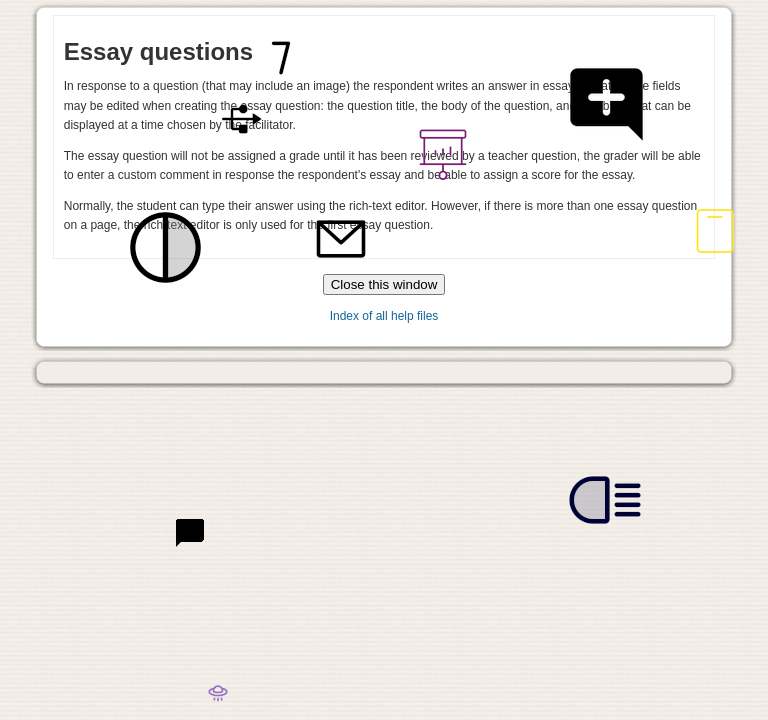 This screenshot has width=768, height=720. What do you see at coordinates (218, 693) in the screenshot?
I see `access sci-fi or space-themed content` at bounding box center [218, 693].